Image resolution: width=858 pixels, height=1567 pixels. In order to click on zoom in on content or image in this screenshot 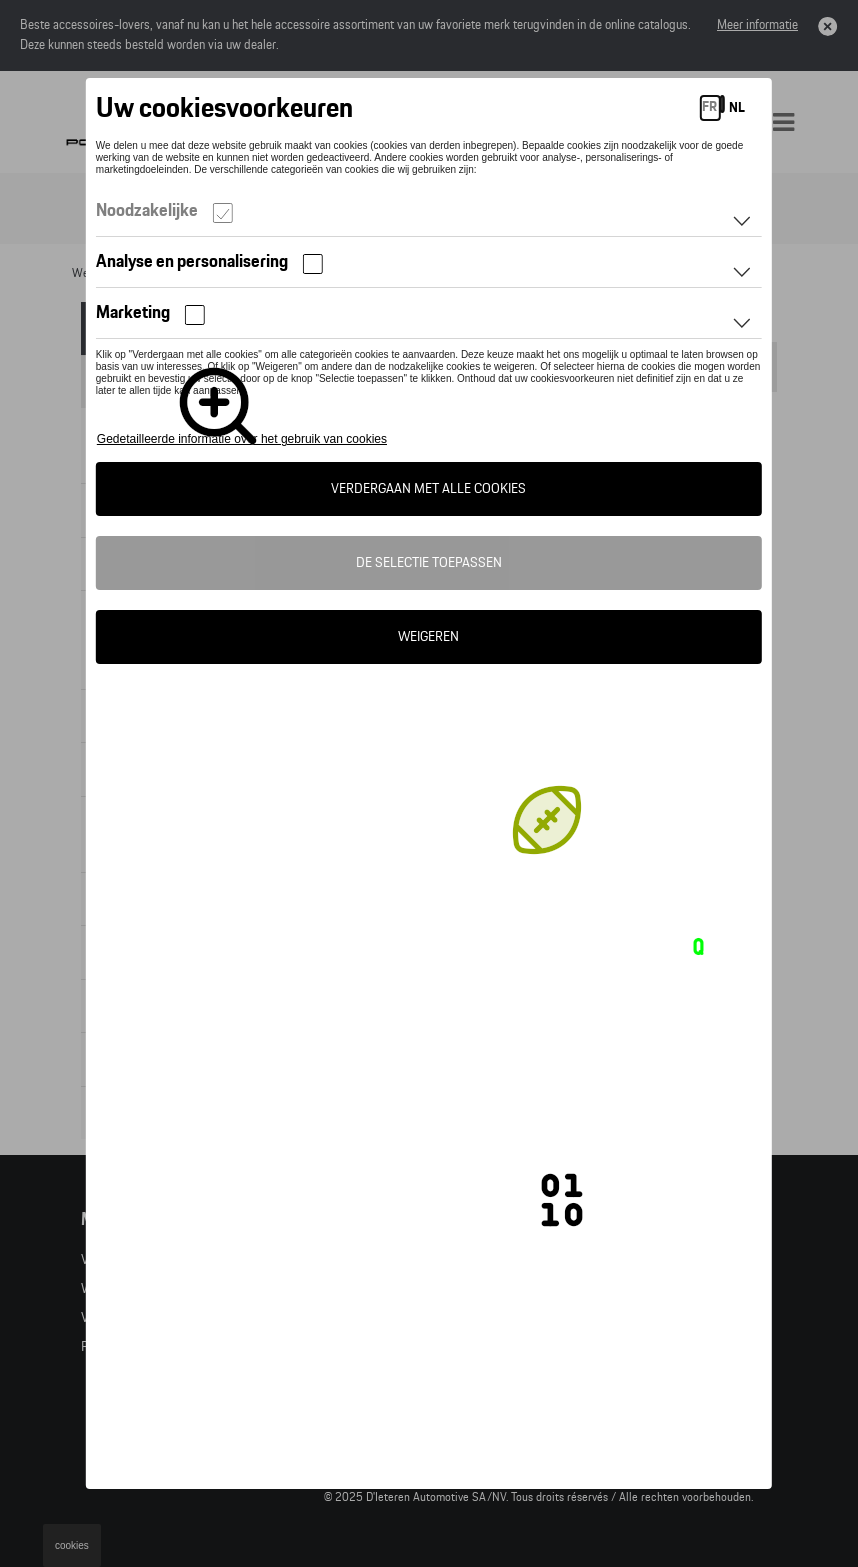, I will do `click(218, 406)`.